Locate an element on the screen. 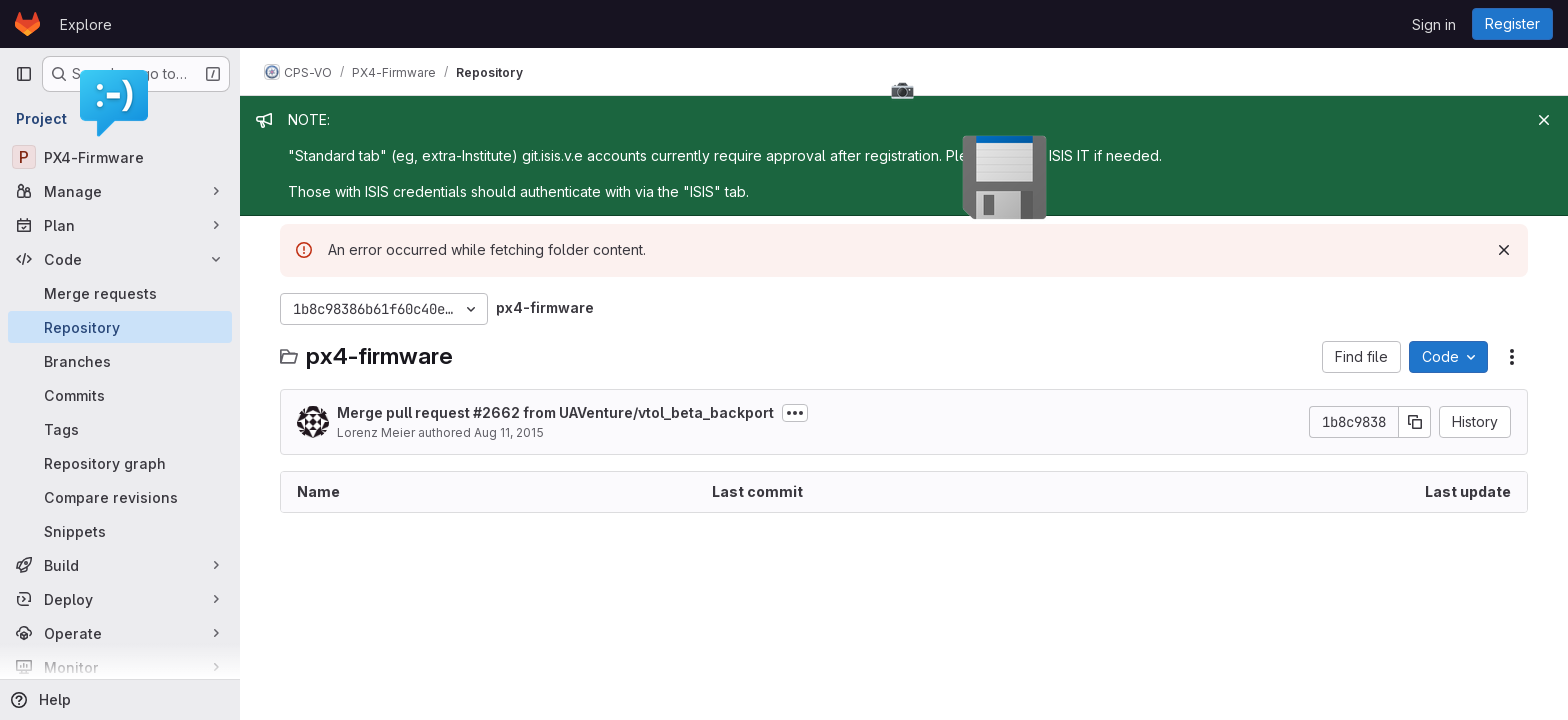 Image resolution: width=1568 pixels, height=720 pixels. open the messaging app is located at coordinates (114, 104).